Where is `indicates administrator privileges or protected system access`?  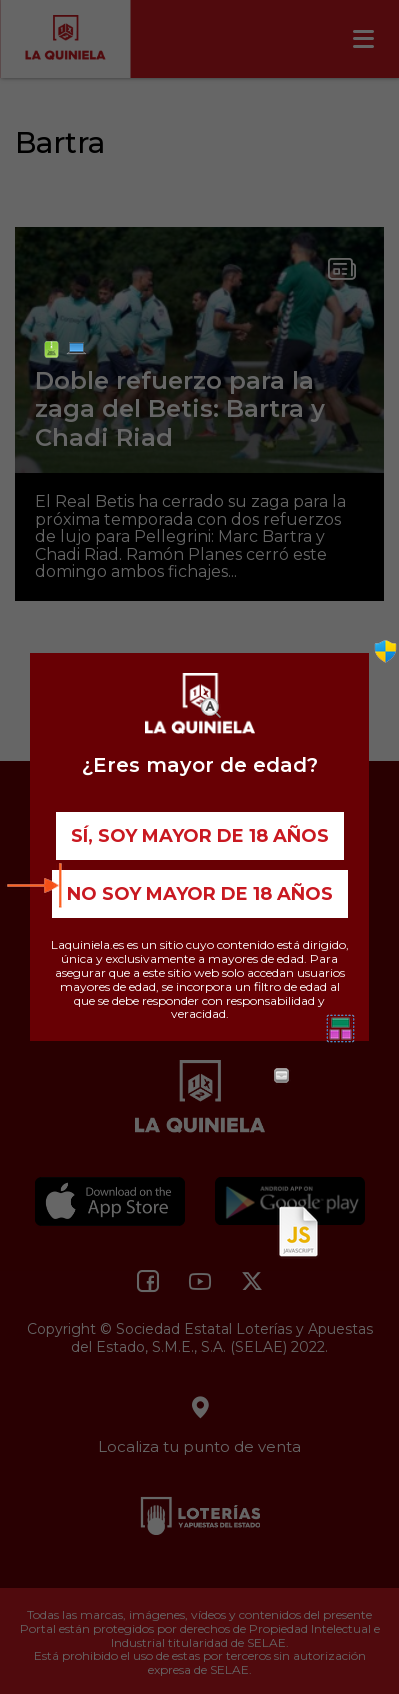
indicates administrator privileges or protected system access is located at coordinates (385, 651).